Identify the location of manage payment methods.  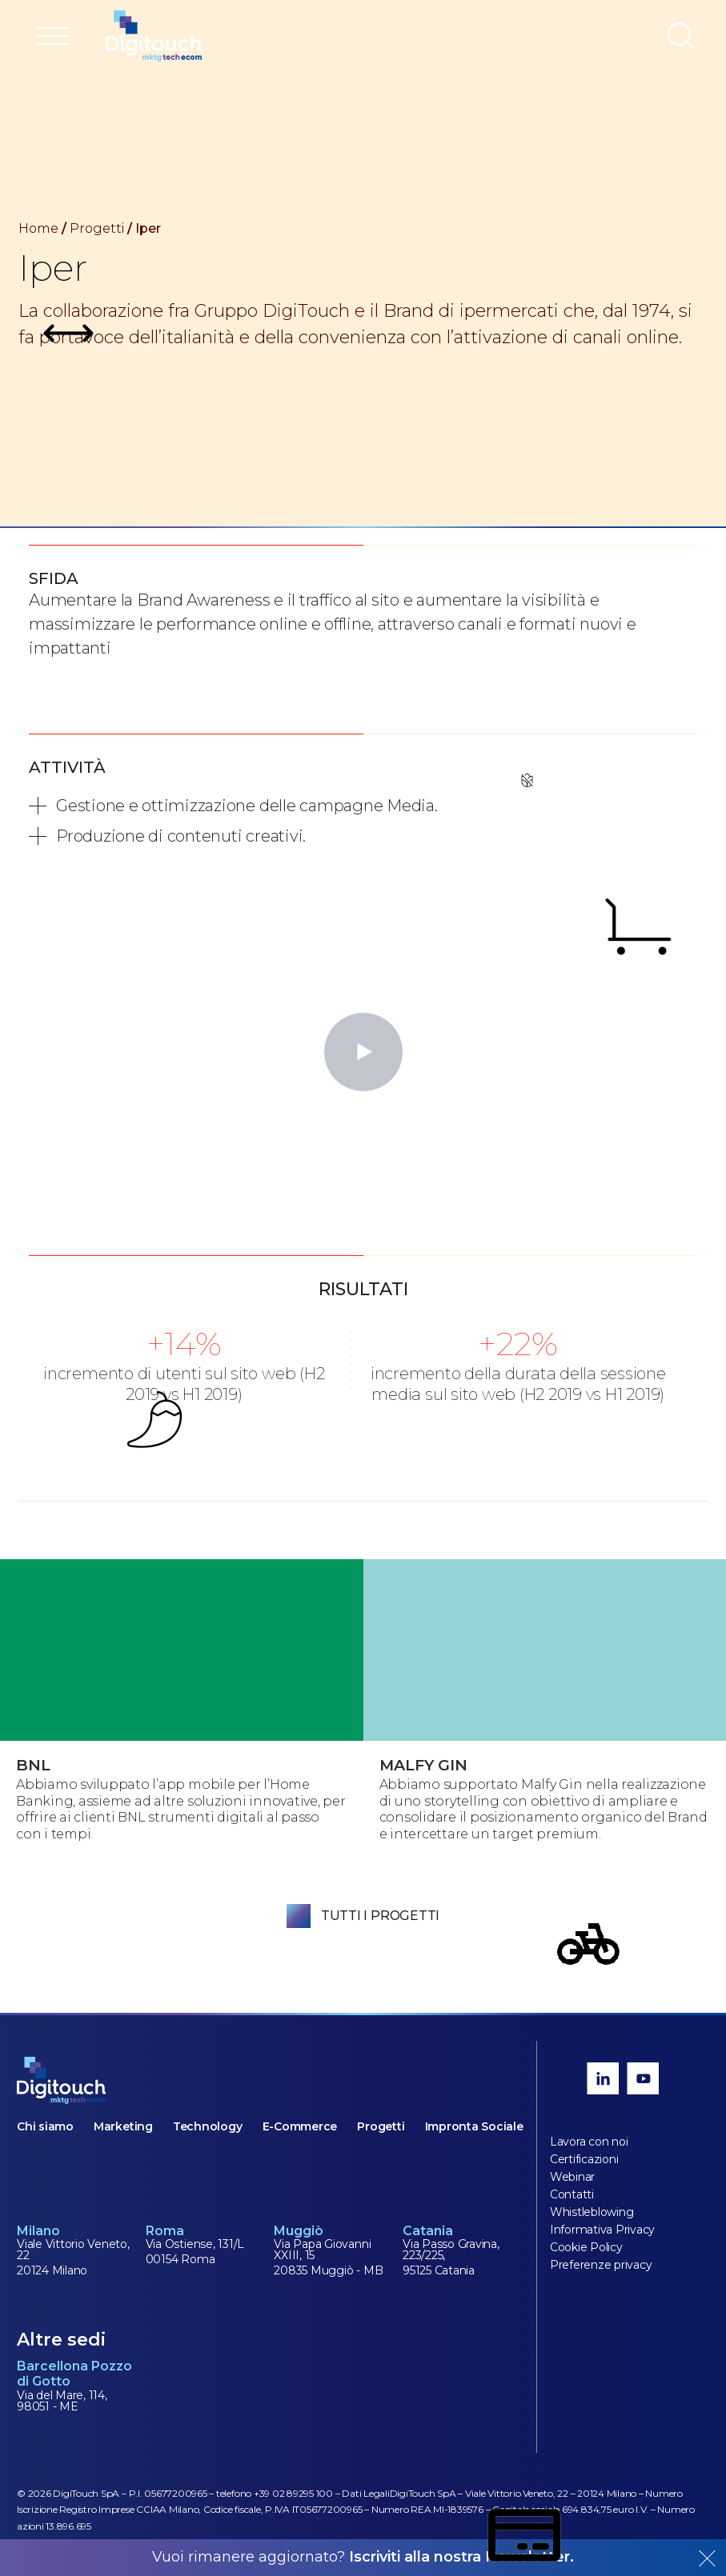
(524, 2535).